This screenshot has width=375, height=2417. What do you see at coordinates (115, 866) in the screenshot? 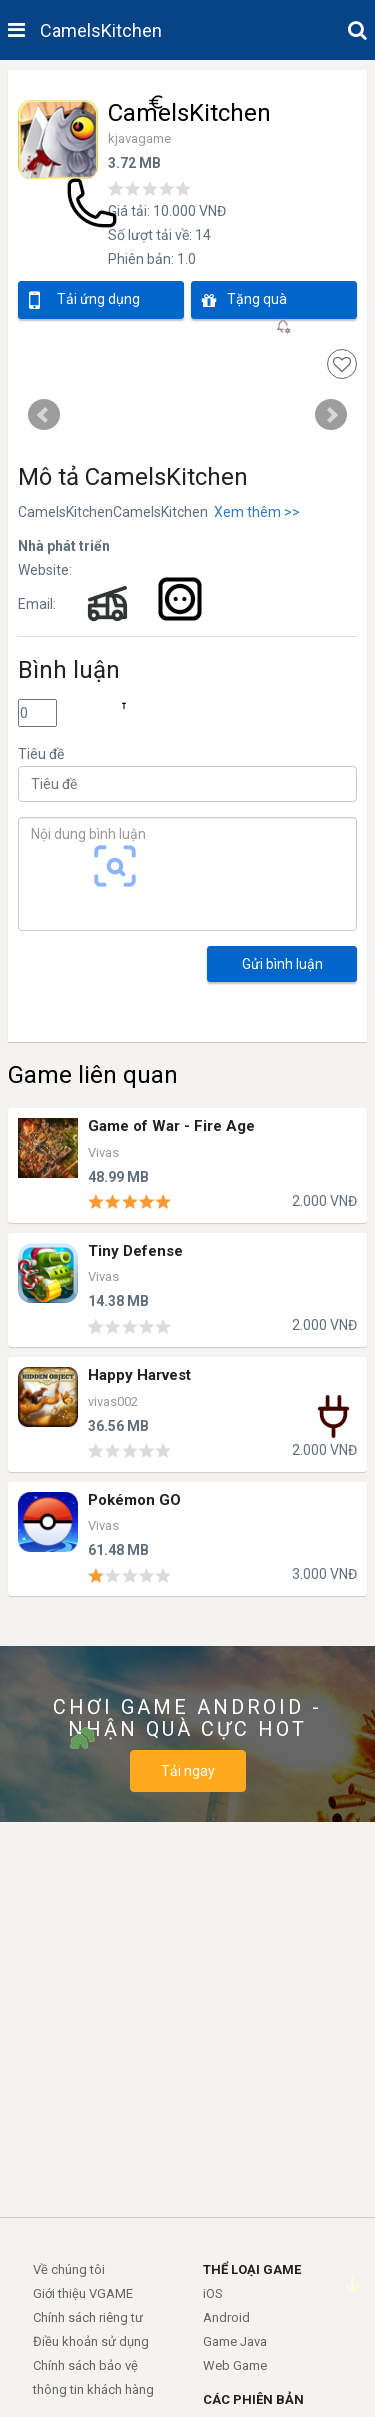
I see `scan to search or identify an item` at bounding box center [115, 866].